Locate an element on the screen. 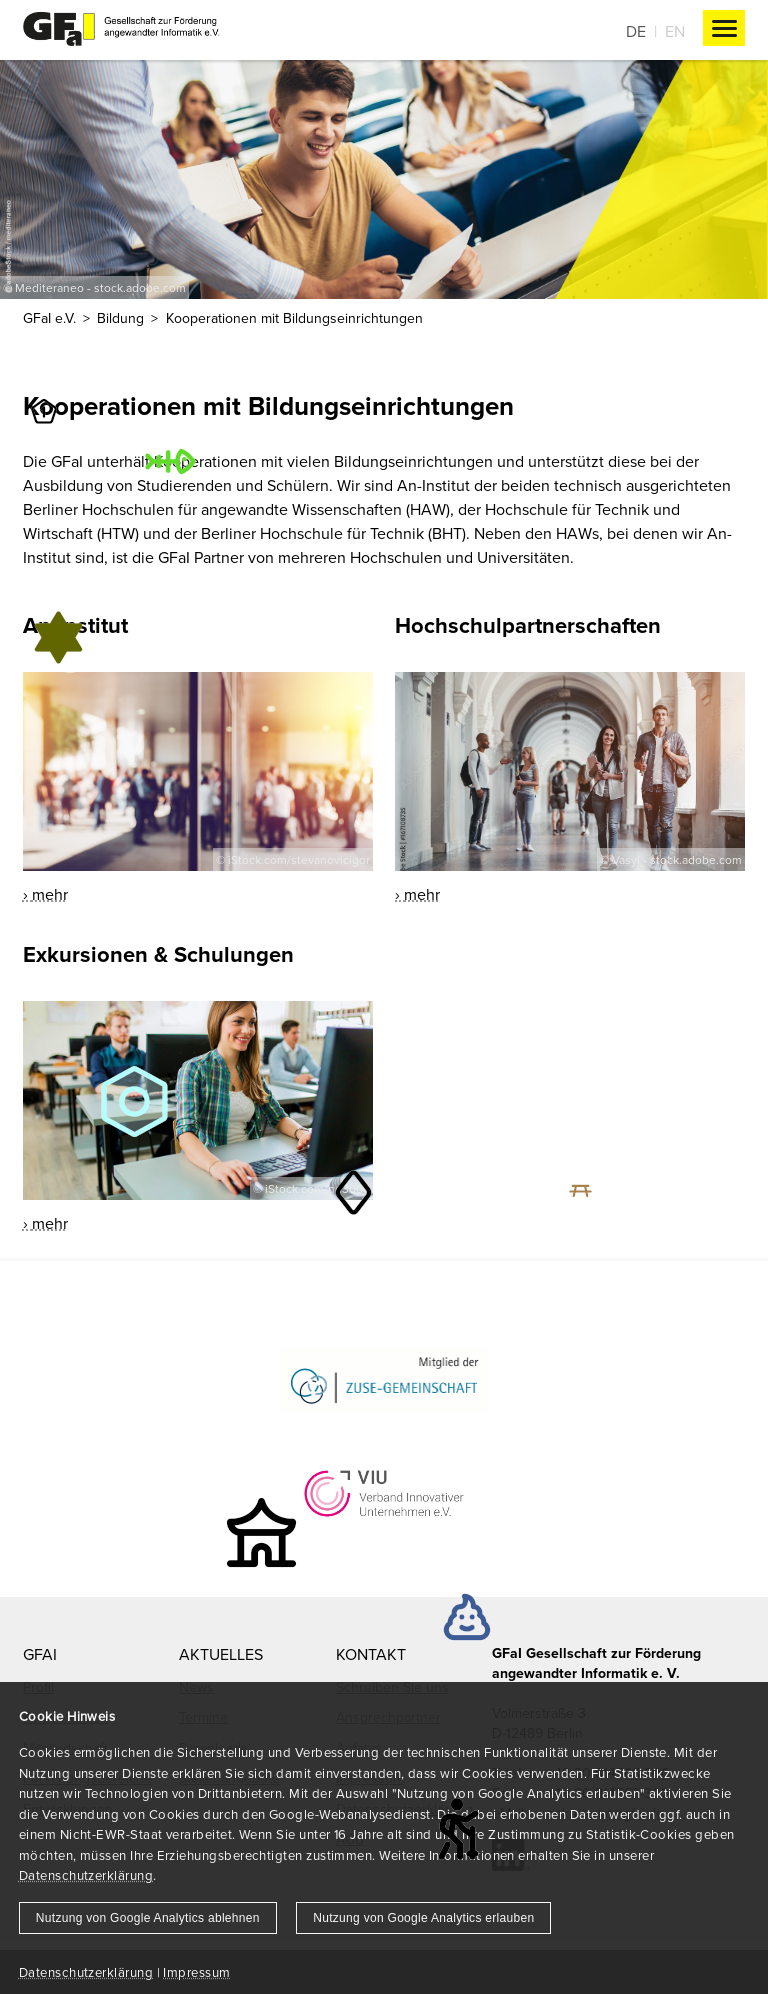 The width and height of the screenshot is (768, 1994). find nearby picnic areas is located at coordinates (580, 1191).